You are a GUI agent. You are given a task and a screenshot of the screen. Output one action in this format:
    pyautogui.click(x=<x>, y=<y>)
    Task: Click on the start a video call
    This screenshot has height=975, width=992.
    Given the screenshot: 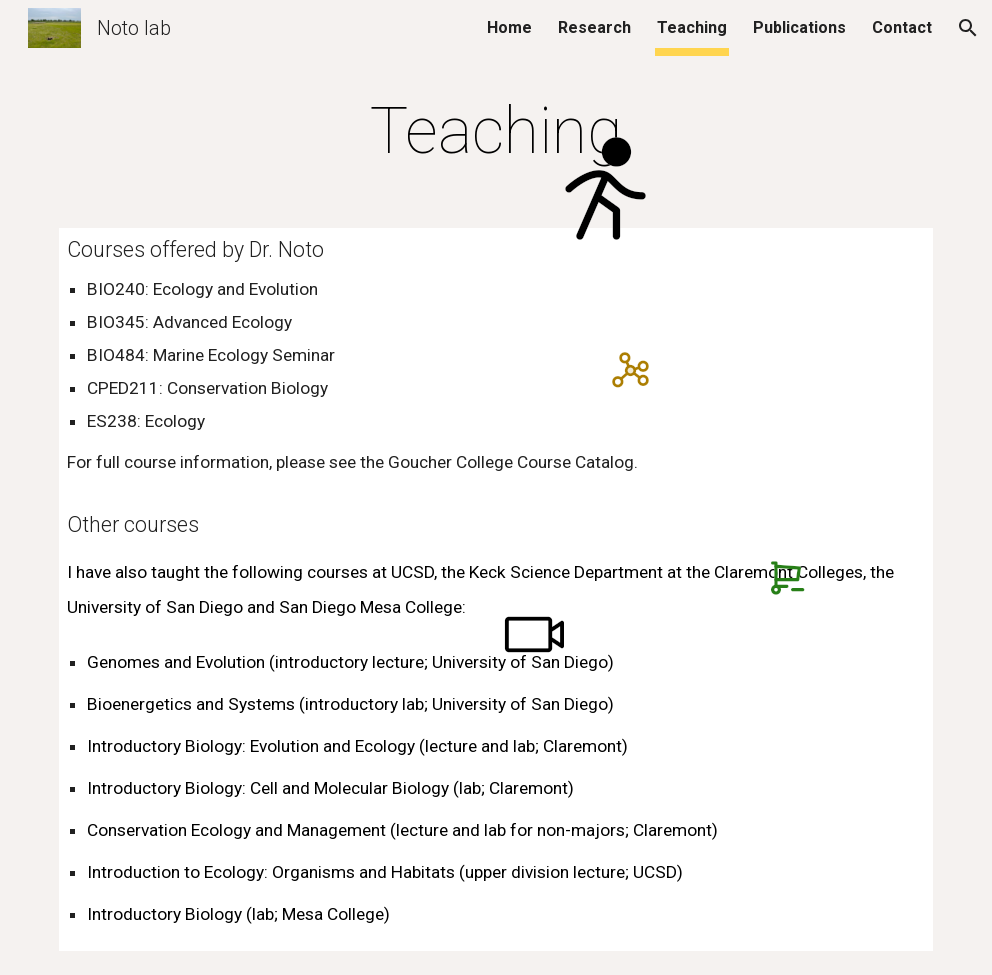 What is the action you would take?
    pyautogui.click(x=532, y=634)
    